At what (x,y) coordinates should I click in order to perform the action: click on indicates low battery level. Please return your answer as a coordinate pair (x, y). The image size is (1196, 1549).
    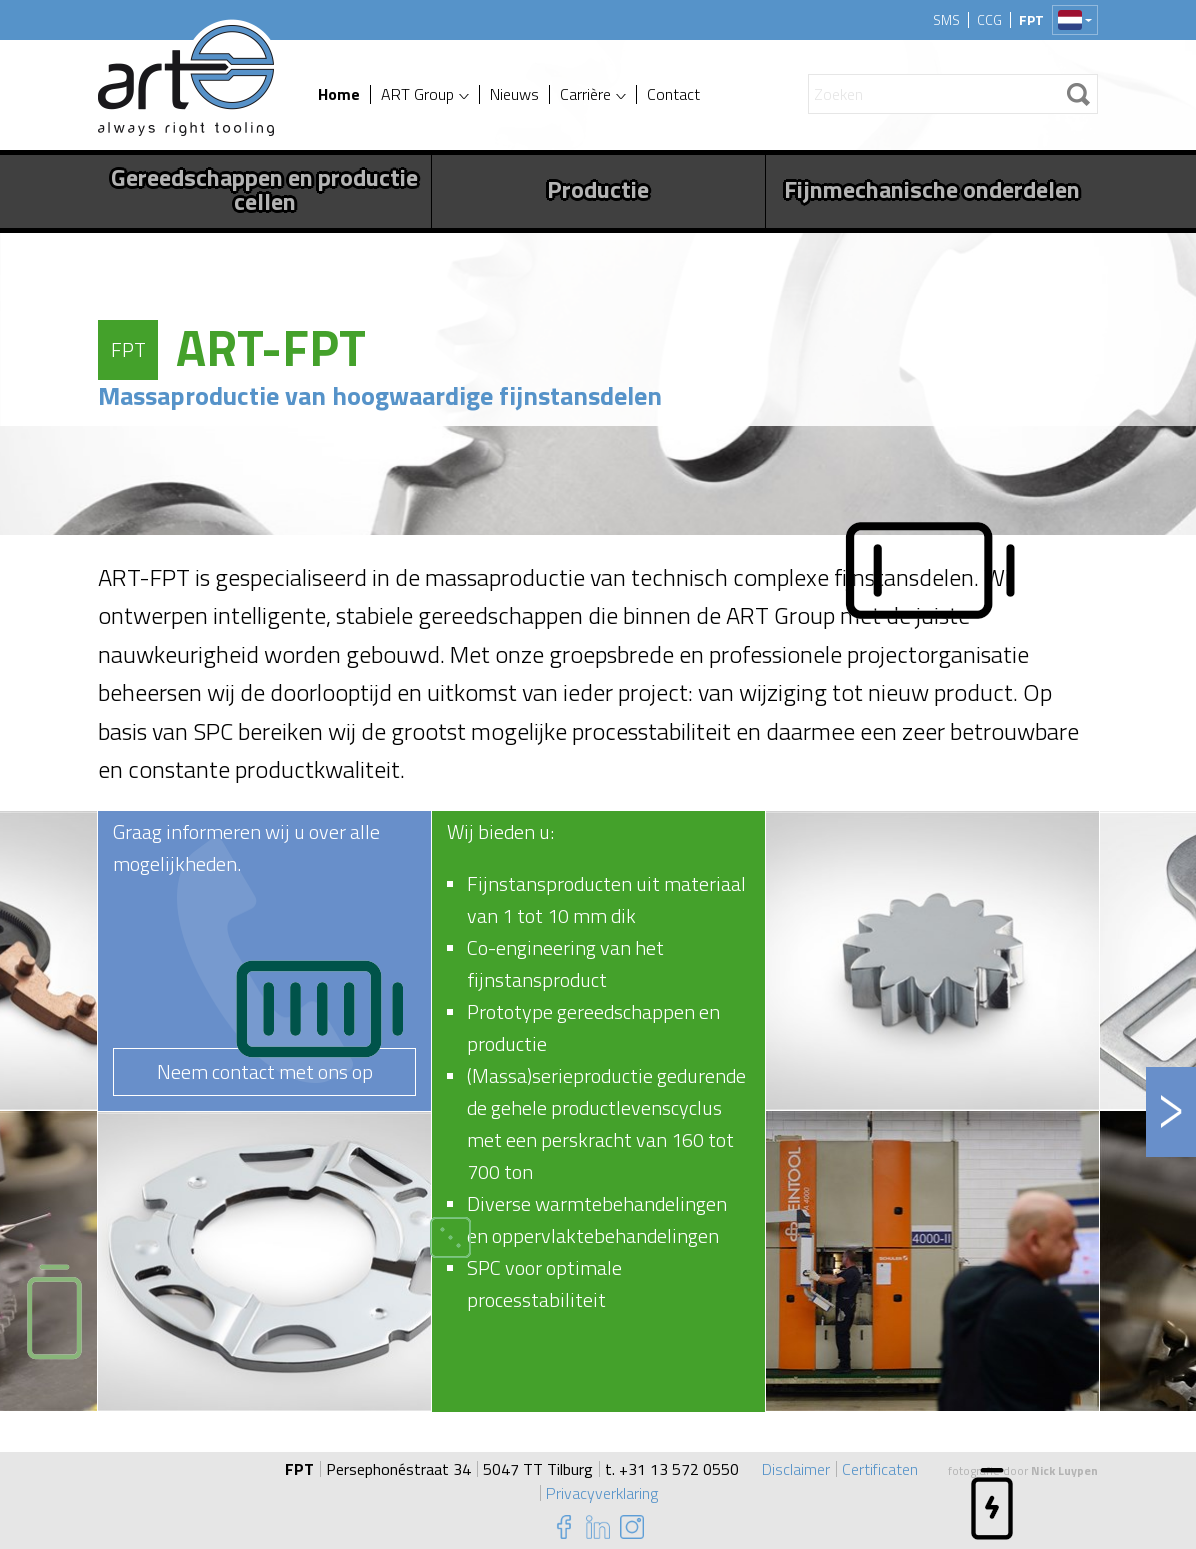
    Looking at the image, I should click on (927, 570).